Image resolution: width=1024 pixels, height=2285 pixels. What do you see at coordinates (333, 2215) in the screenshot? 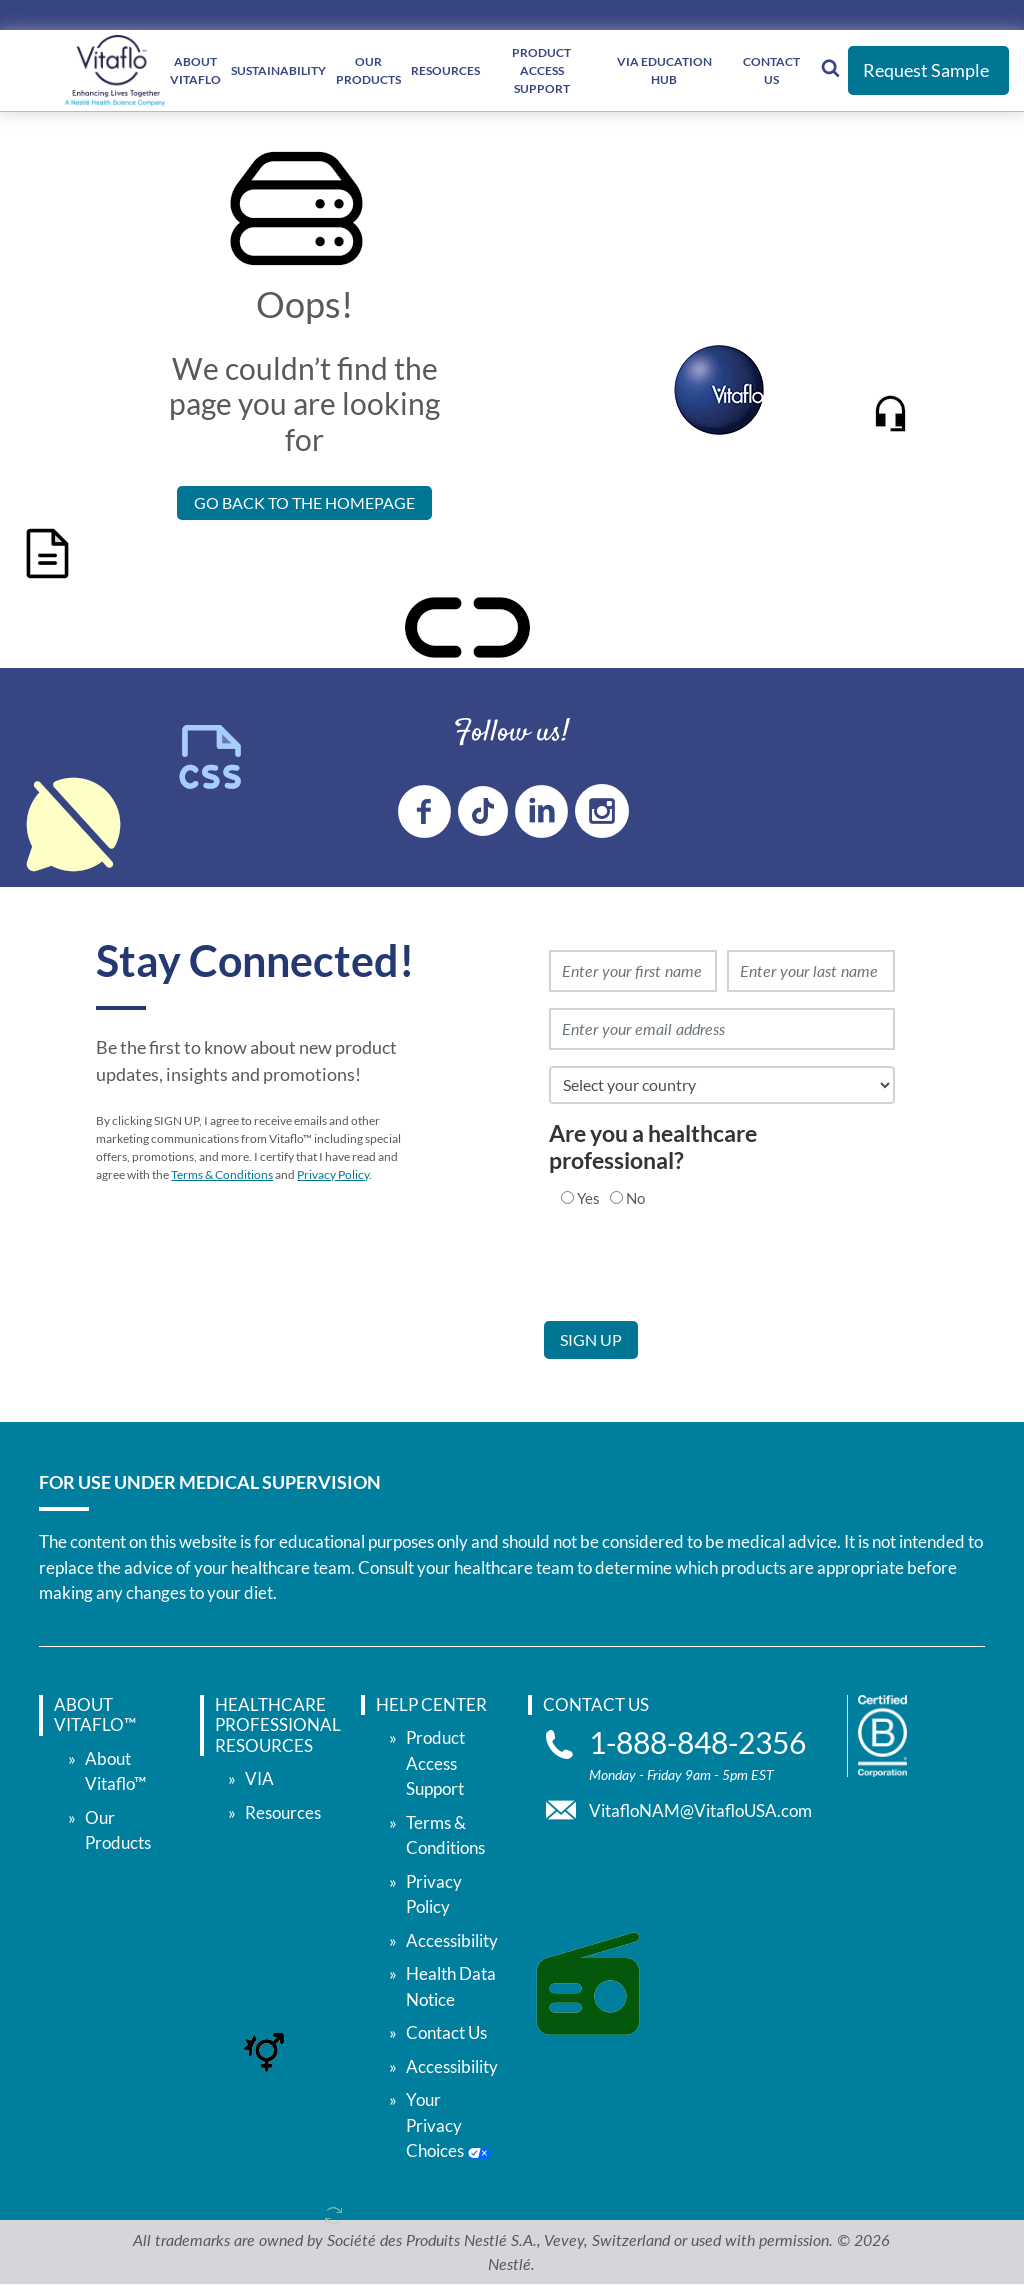
I see `refresh or reload content` at bounding box center [333, 2215].